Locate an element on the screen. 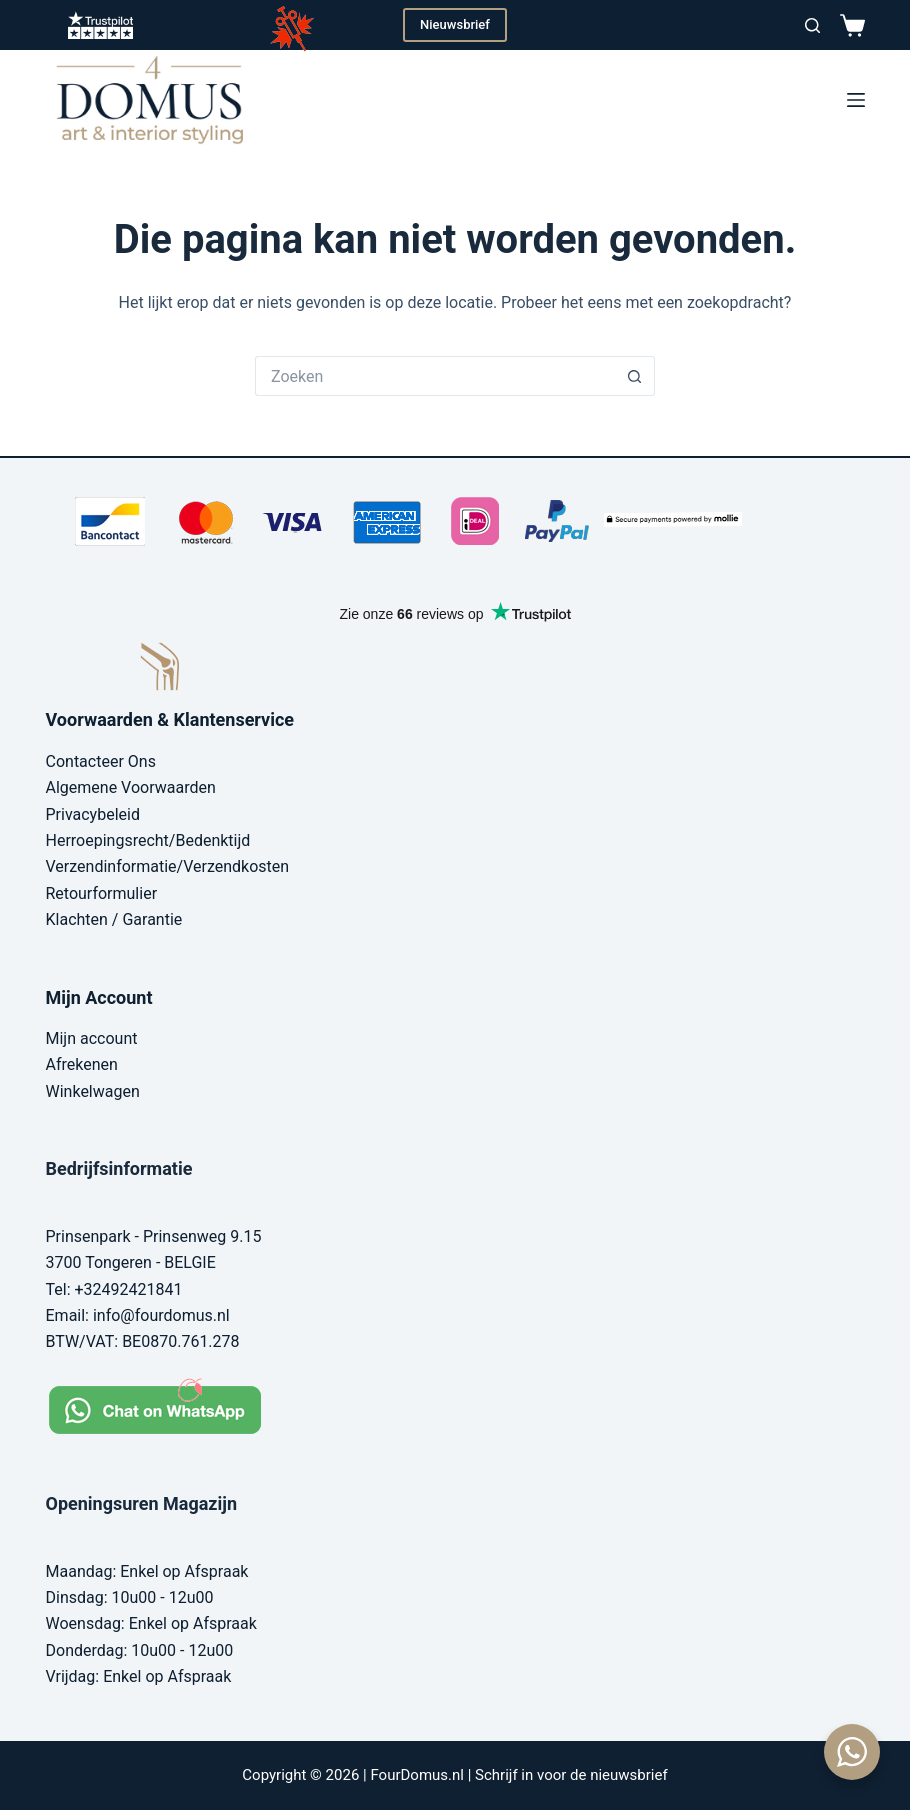  use a healing item or potion is located at coordinates (291, 28).